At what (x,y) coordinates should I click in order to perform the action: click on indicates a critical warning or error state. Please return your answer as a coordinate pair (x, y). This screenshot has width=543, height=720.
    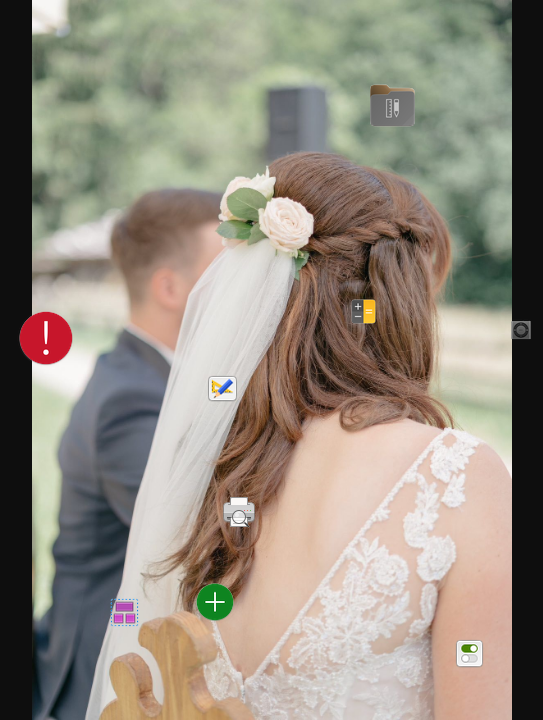
    Looking at the image, I should click on (46, 338).